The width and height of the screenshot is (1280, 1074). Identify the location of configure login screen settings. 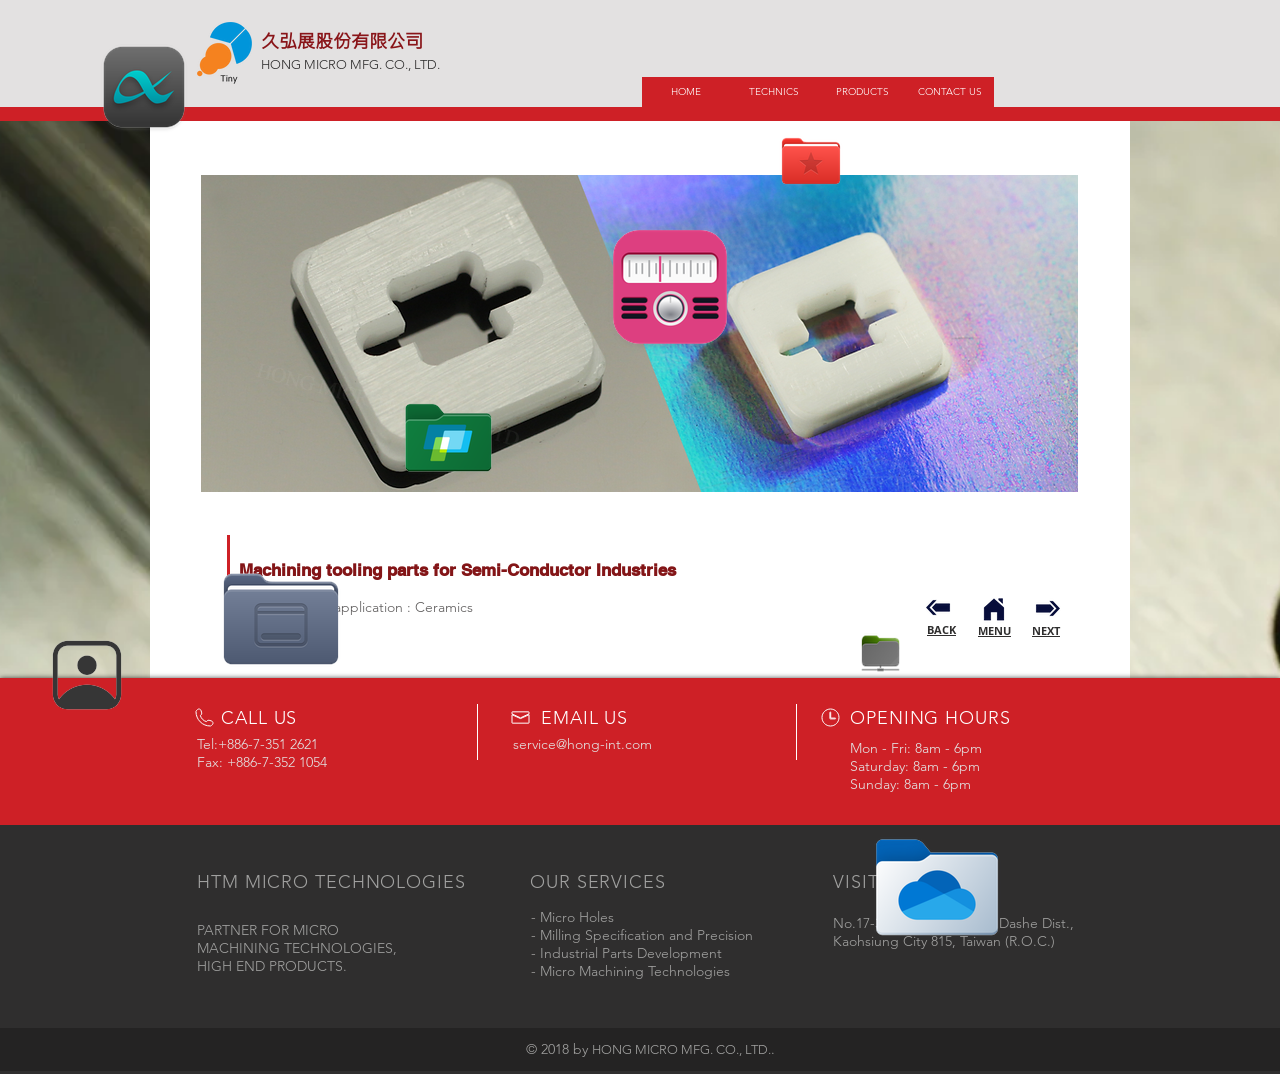
(87, 675).